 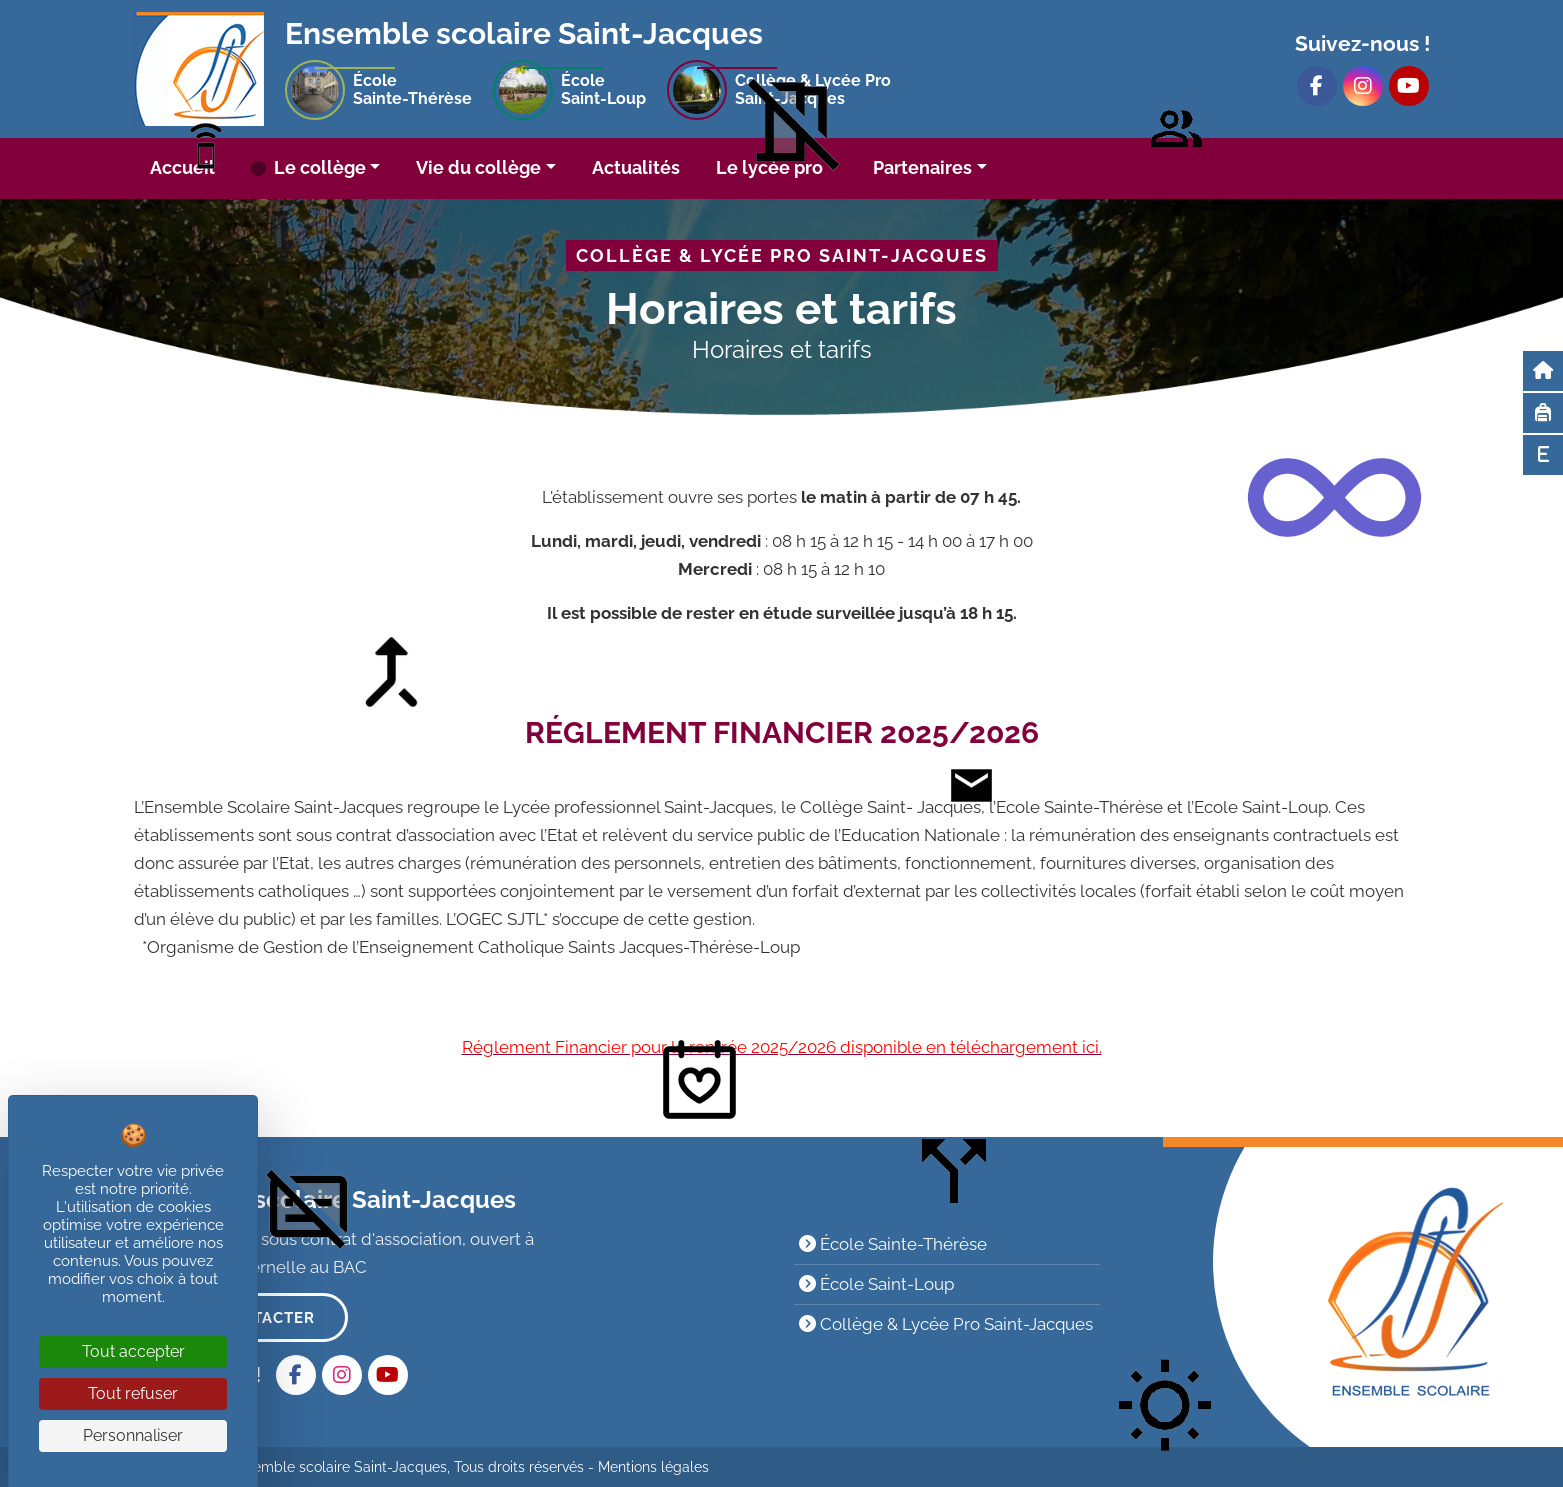 I want to click on enable speakerphone during a call, so click(x=206, y=147).